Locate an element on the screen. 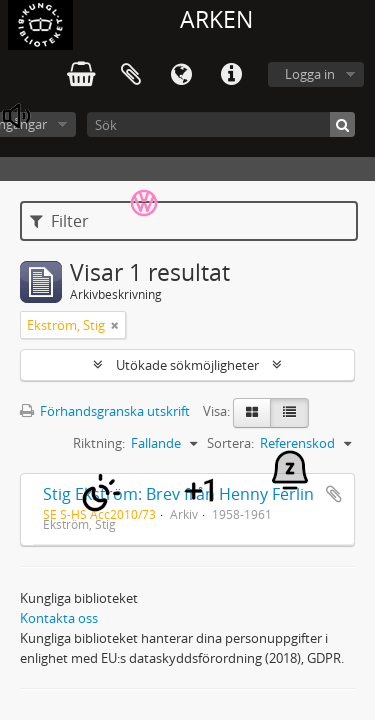 The width and height of the screenshot is (375, 720). mute notifications while sleeping is located at coordinates (290, 470).